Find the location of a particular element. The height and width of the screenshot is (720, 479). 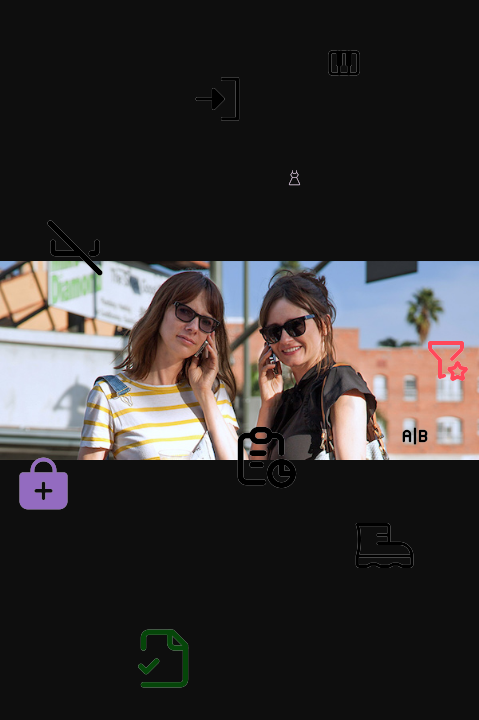

browse women's clothing is located at coordinates (294, 178).